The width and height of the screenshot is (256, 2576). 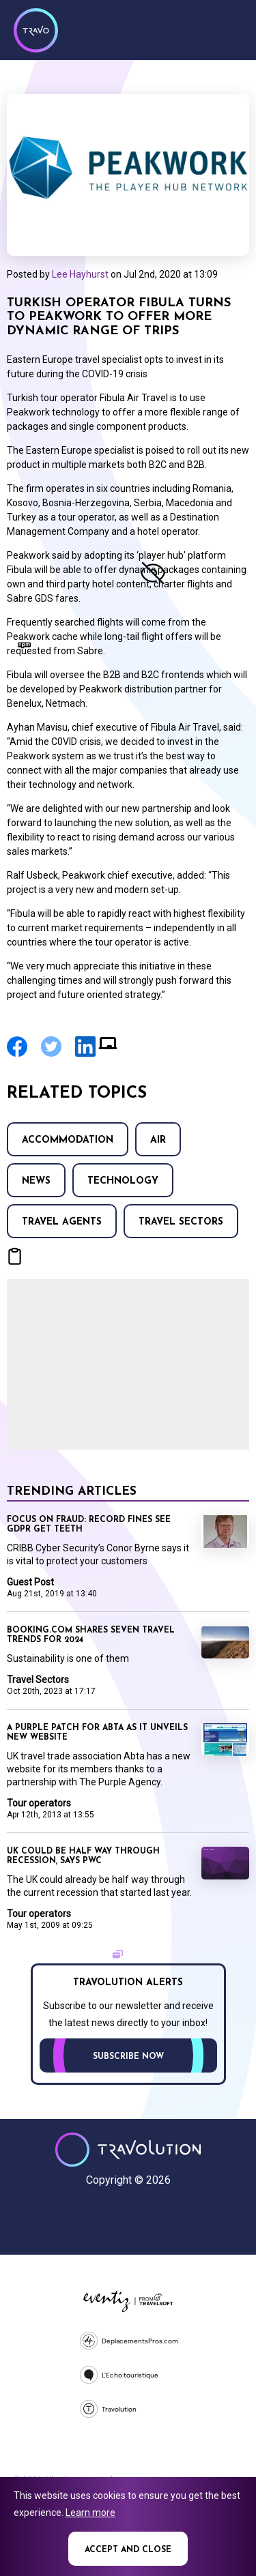 What do you see at coordinates (153, 573) in the screenshot?
I see `hide password or sensitive content` at bounding box center [153, 573].